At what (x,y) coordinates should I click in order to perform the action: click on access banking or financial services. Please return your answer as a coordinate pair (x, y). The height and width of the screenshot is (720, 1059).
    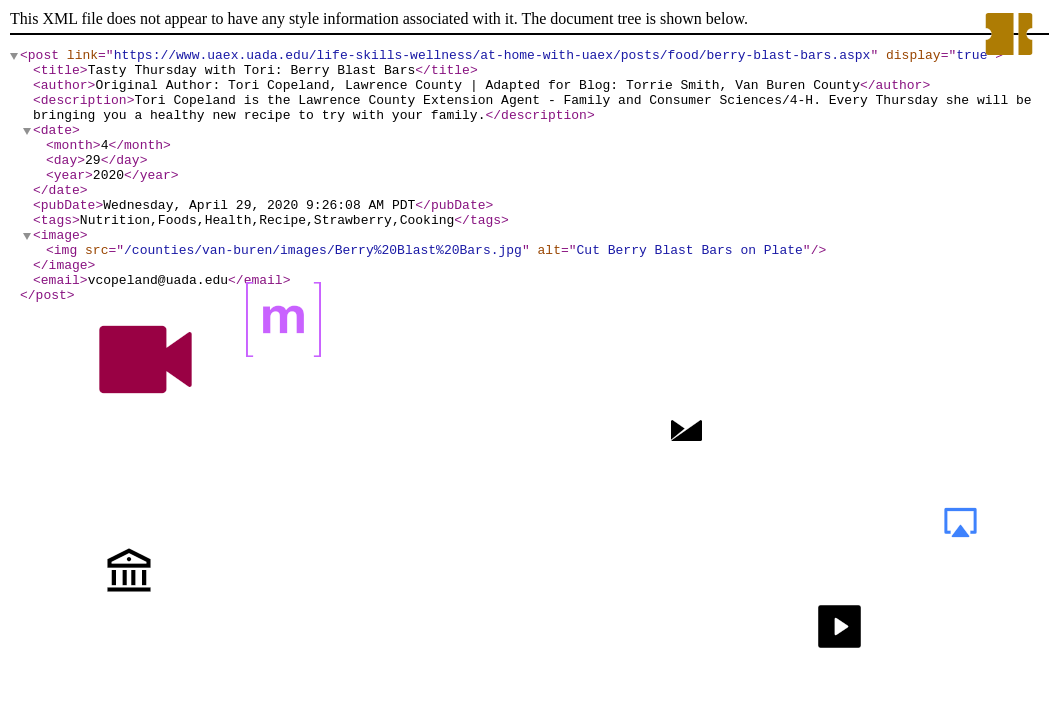
    Looking at the image, I should click on (129, 570).